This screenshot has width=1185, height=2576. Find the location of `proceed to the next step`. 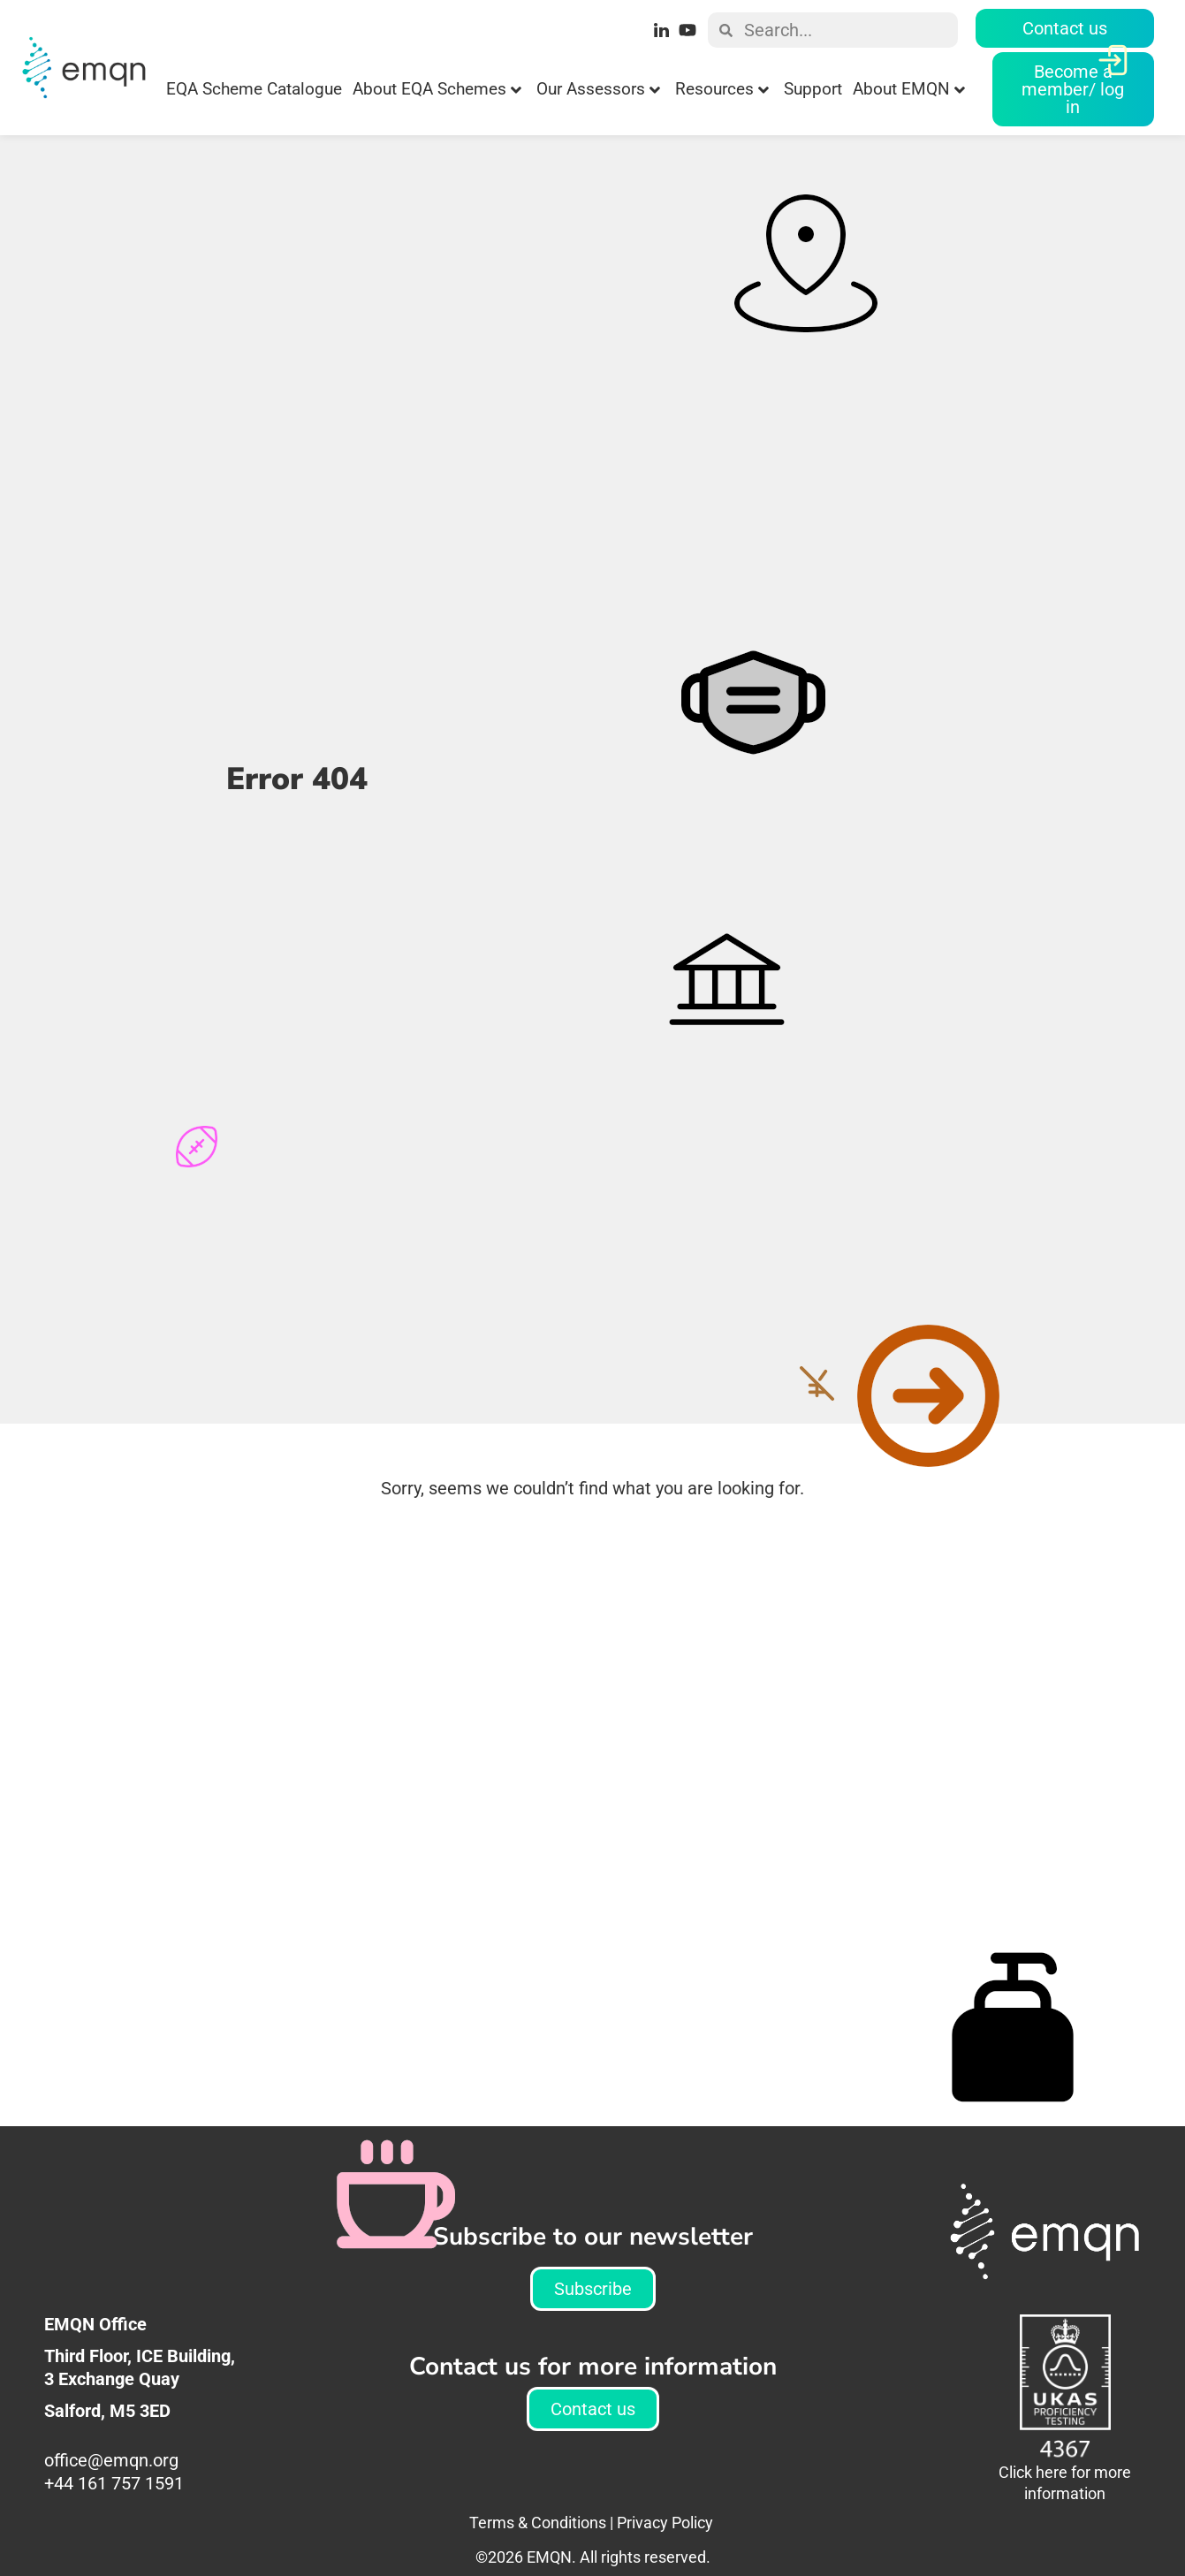

proceed to the next step is located at coordinates (928, 1395).